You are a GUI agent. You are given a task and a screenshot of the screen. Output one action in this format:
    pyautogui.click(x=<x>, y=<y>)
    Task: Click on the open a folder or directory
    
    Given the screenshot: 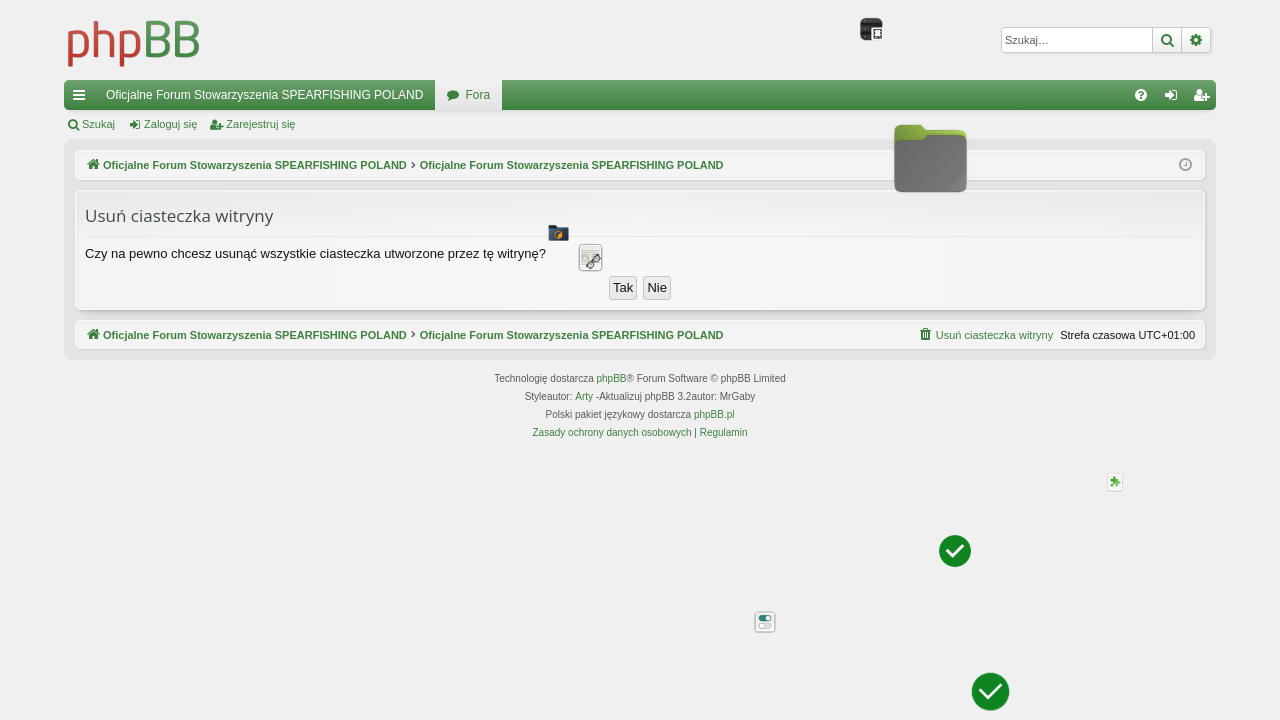 What is the action you would take?
    pyautogui.click(x=930, y=158)
    